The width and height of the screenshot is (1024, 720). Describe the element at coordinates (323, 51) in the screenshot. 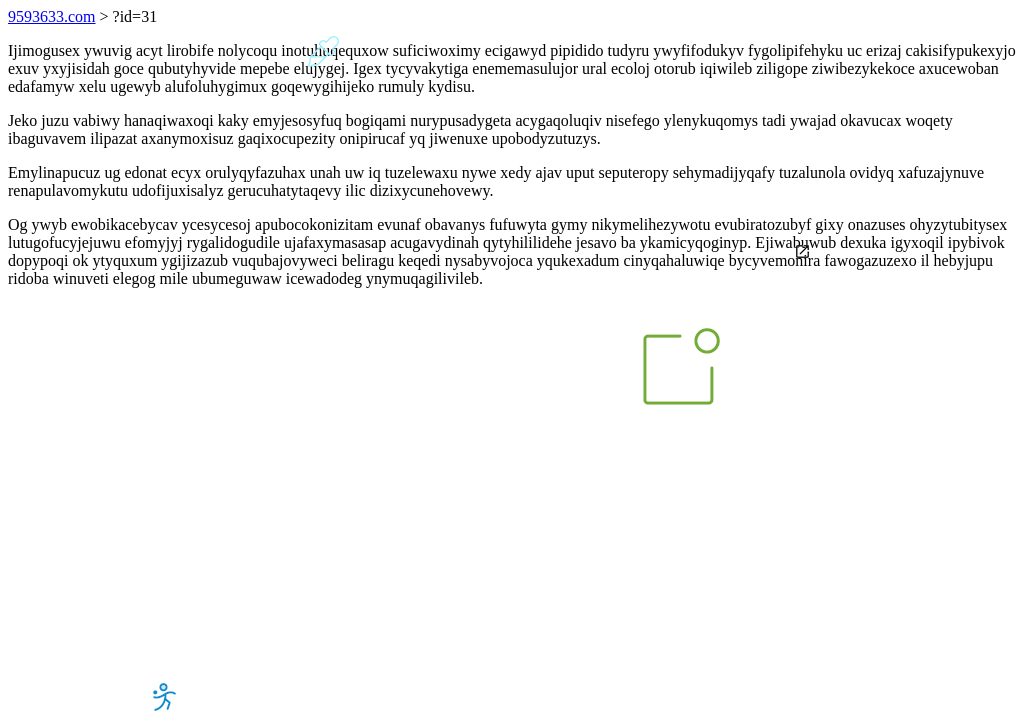

I see `sample a color from the canvas` at that location.